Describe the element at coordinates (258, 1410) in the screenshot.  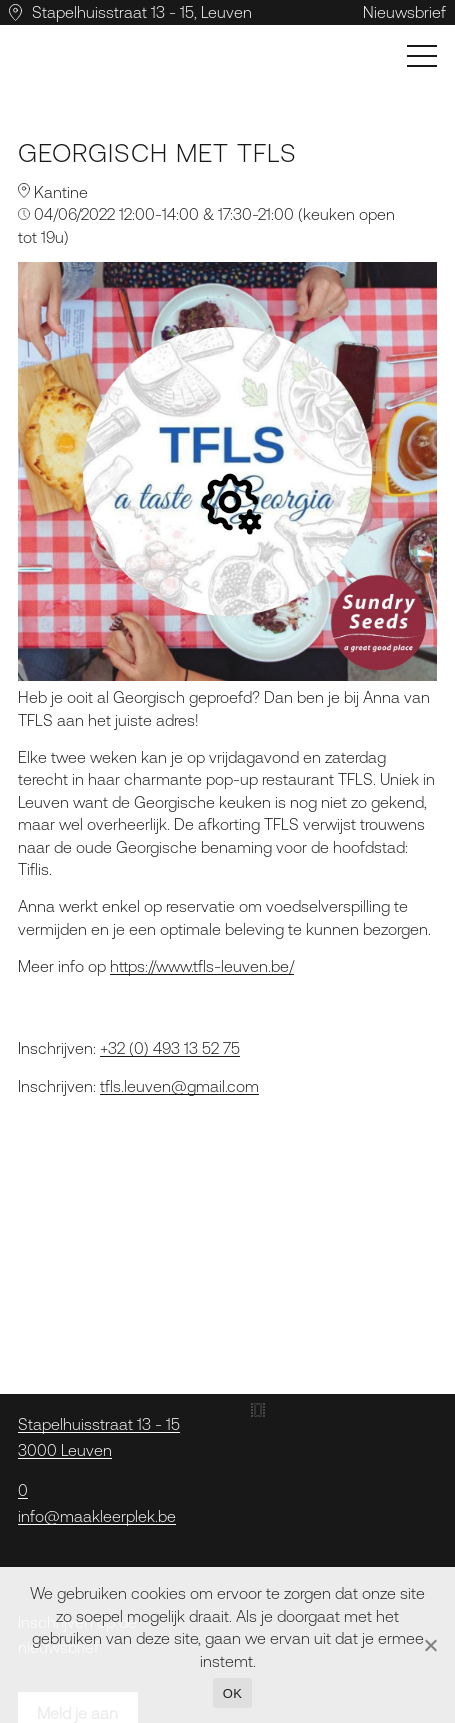
I see `view container or box element` at that location.